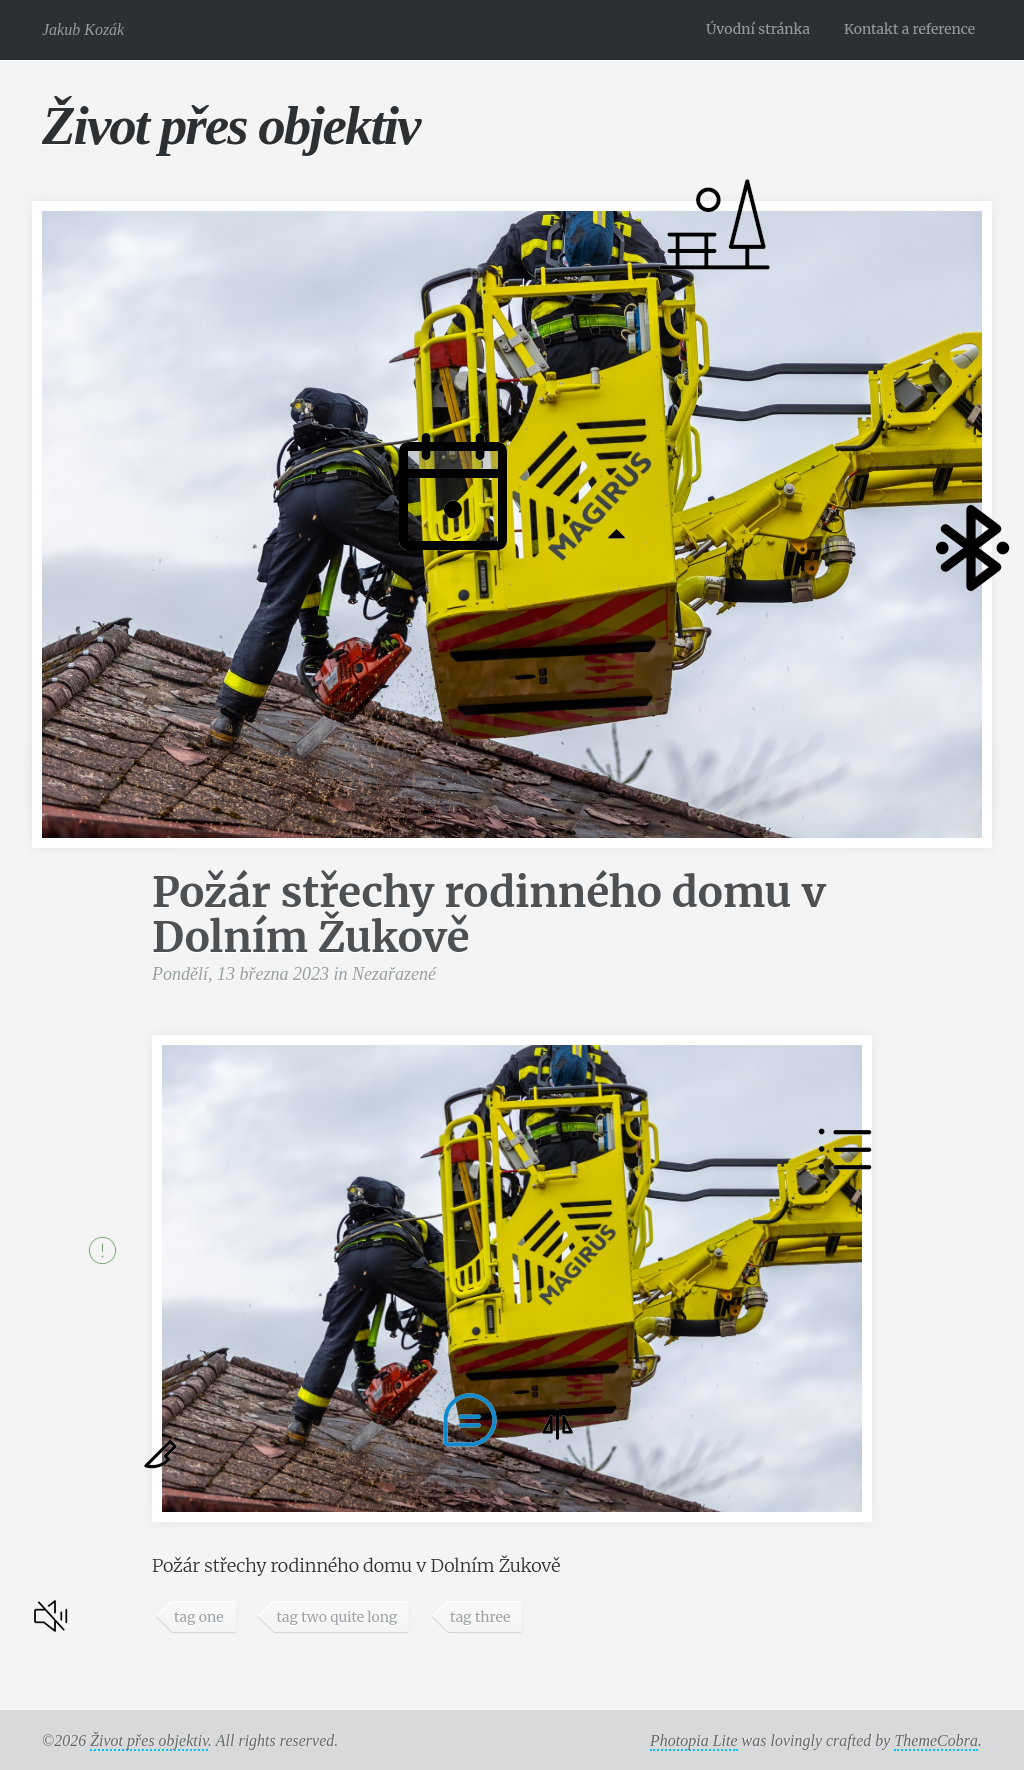  I want to click on view items as a bulleted list, so click(845, 1149).